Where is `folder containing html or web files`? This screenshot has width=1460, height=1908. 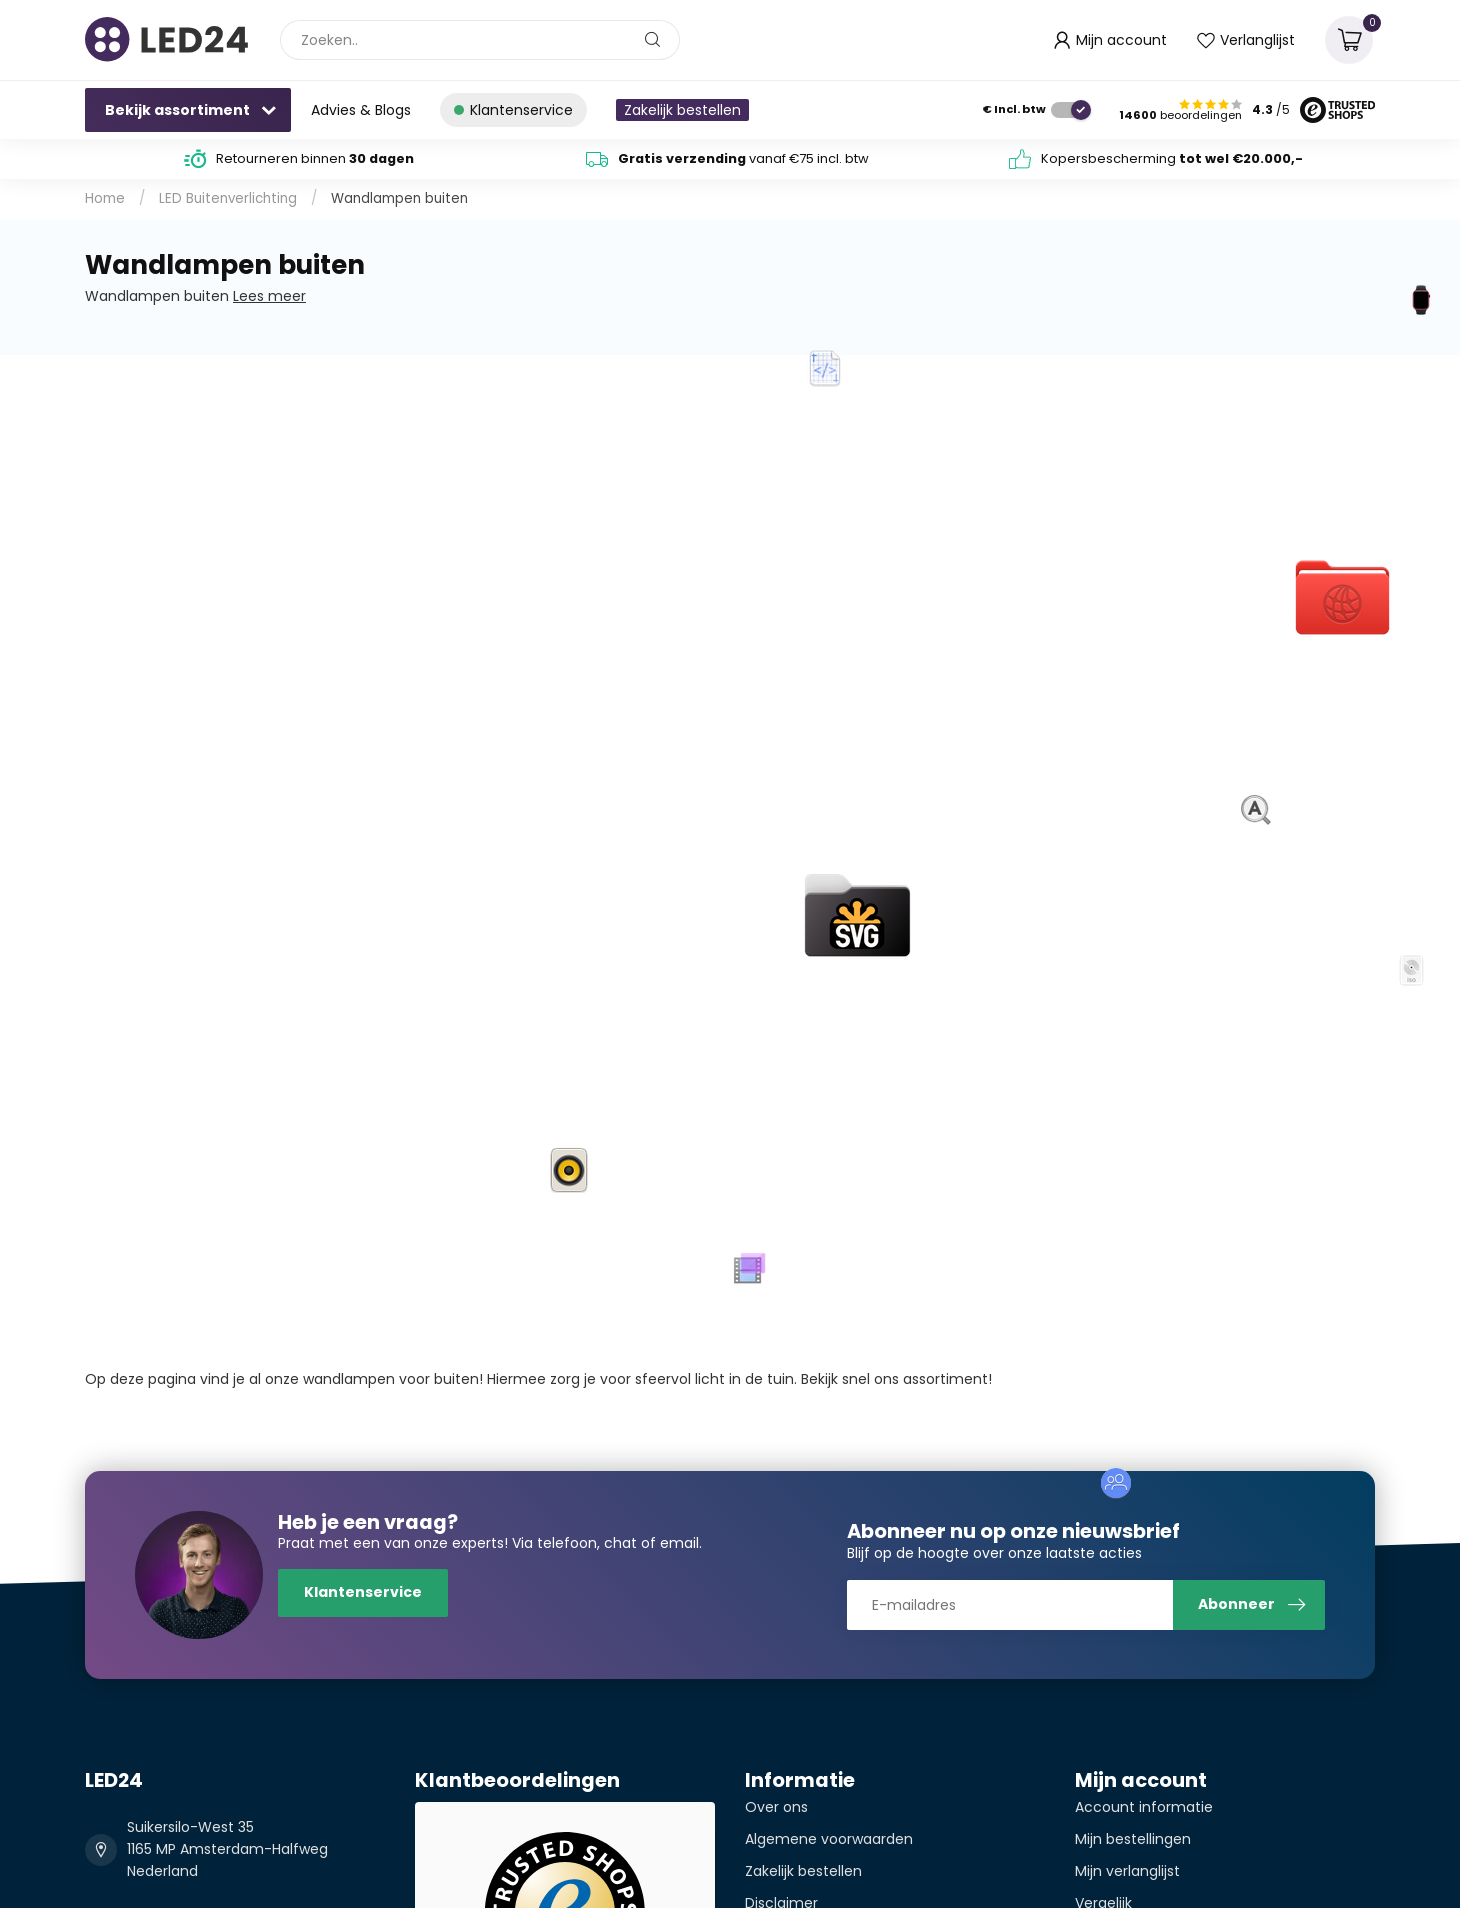
folder containing html or web files is located at coordinates (1342, 597).